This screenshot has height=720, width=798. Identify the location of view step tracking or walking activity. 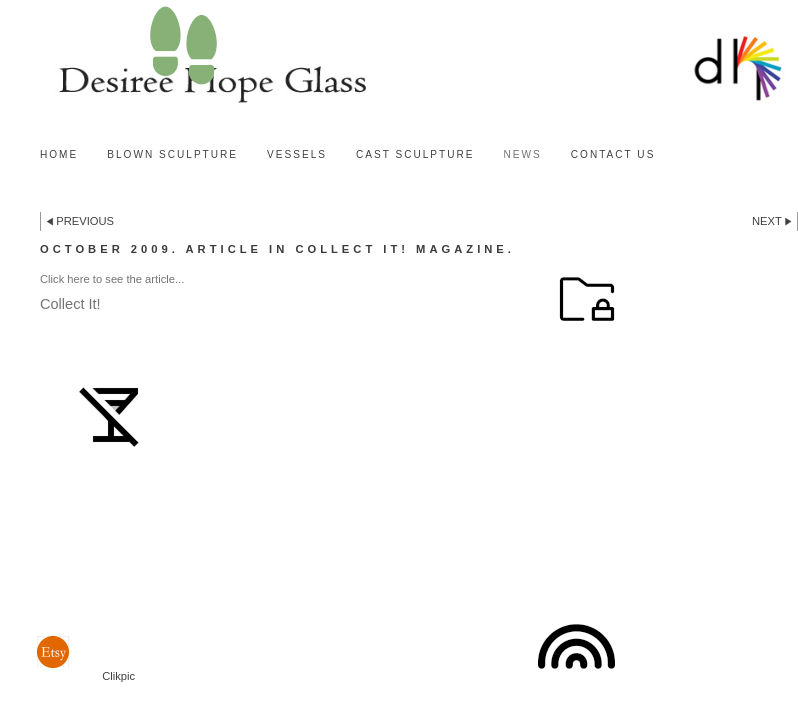
(183, 45).